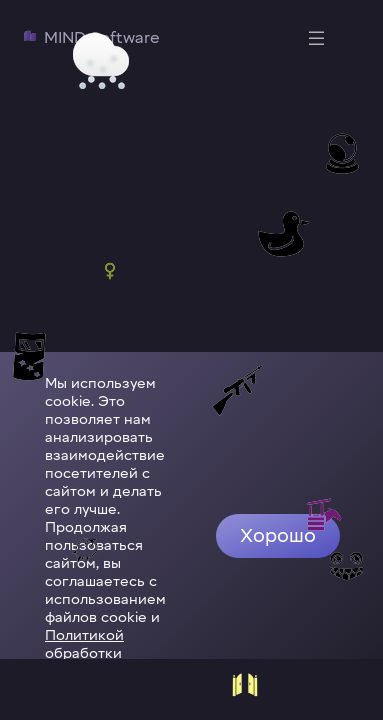 This screenshot has width=383, height=720. Describe the element at coordinates (110, 271) in the screenshot. I see `select female gender option` at that location.